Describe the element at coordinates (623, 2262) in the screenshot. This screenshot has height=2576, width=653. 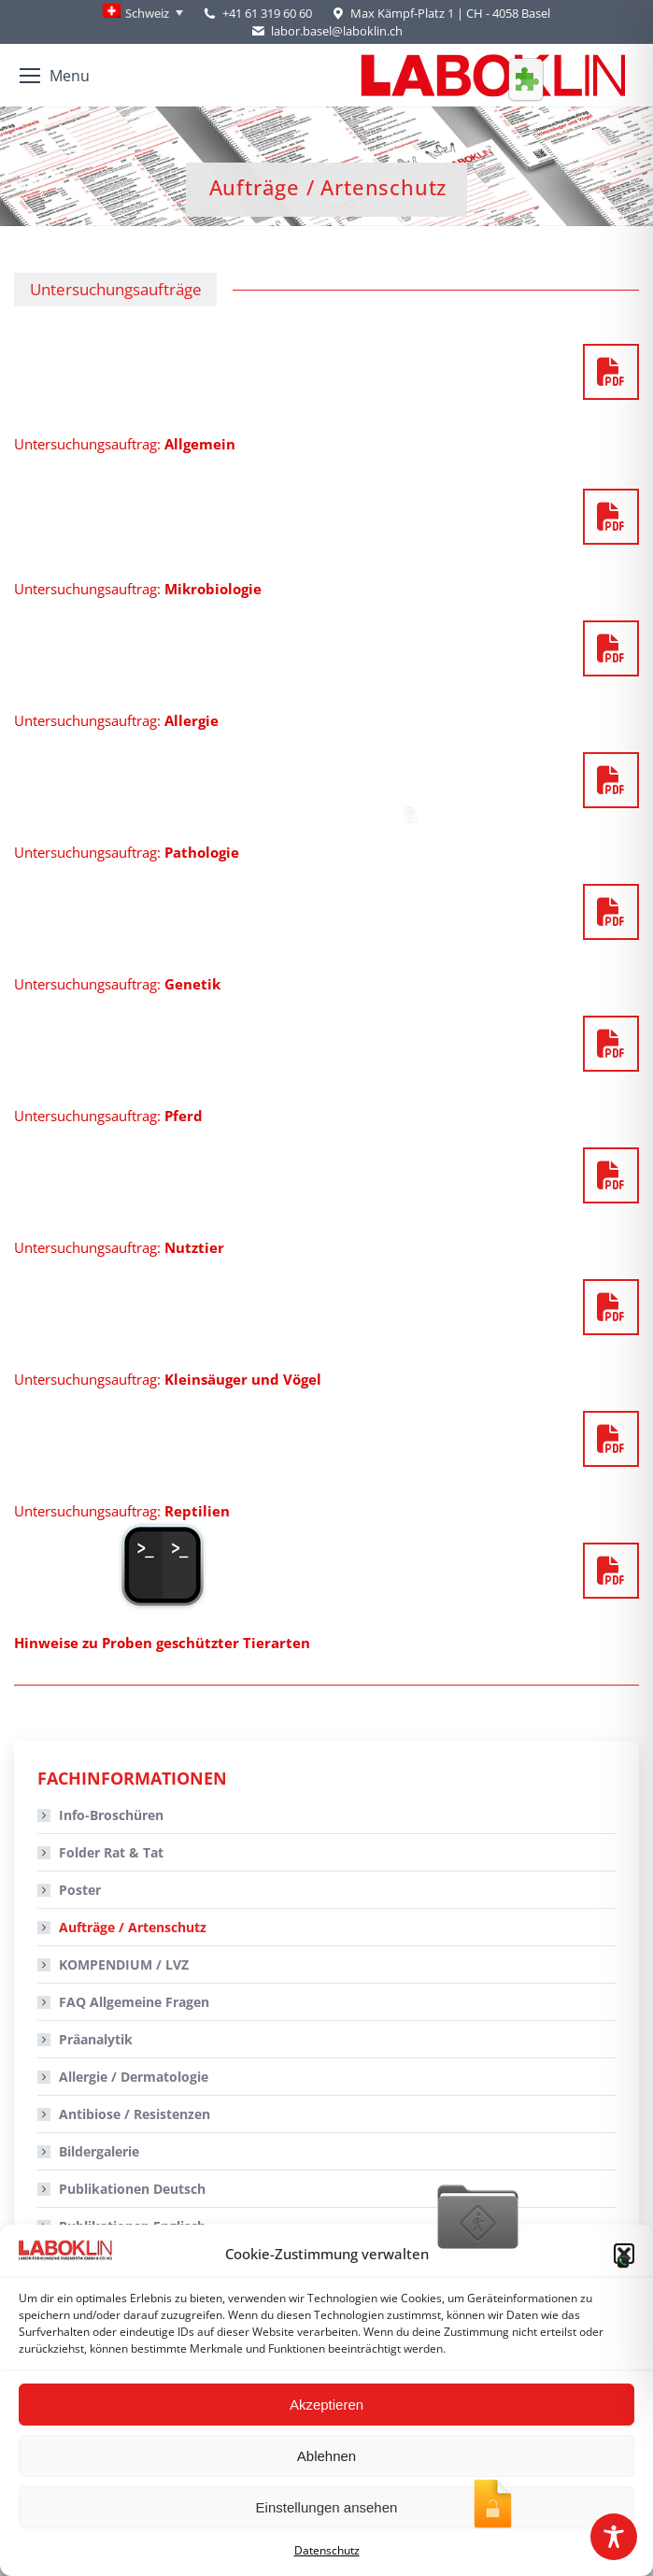
I see `open the phone app to make or receive calls` at that location.